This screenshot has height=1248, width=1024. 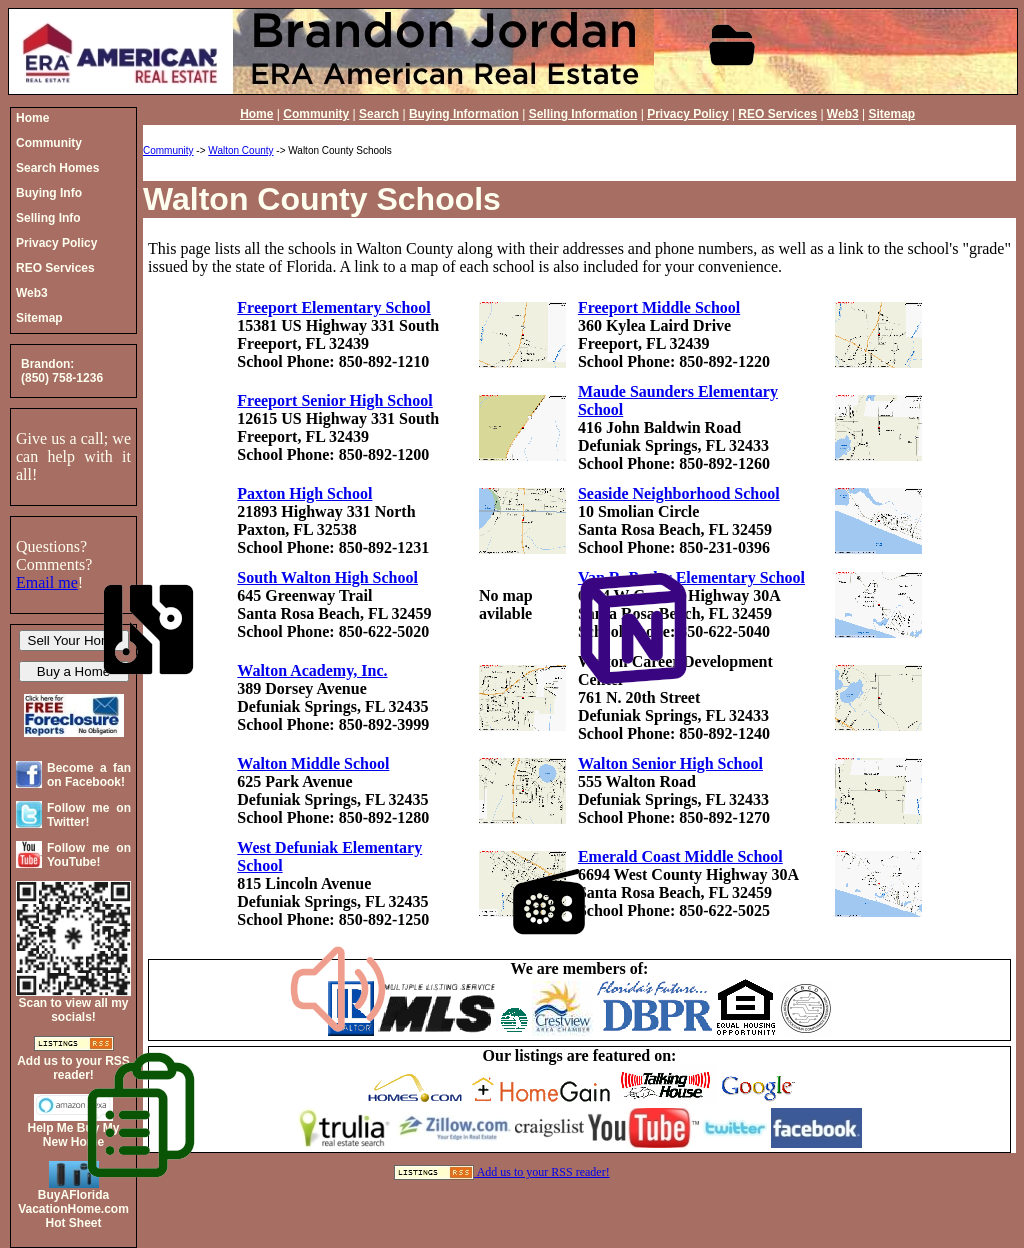 I want to click on view clipboard with document list, so click(x=141, y=1115).